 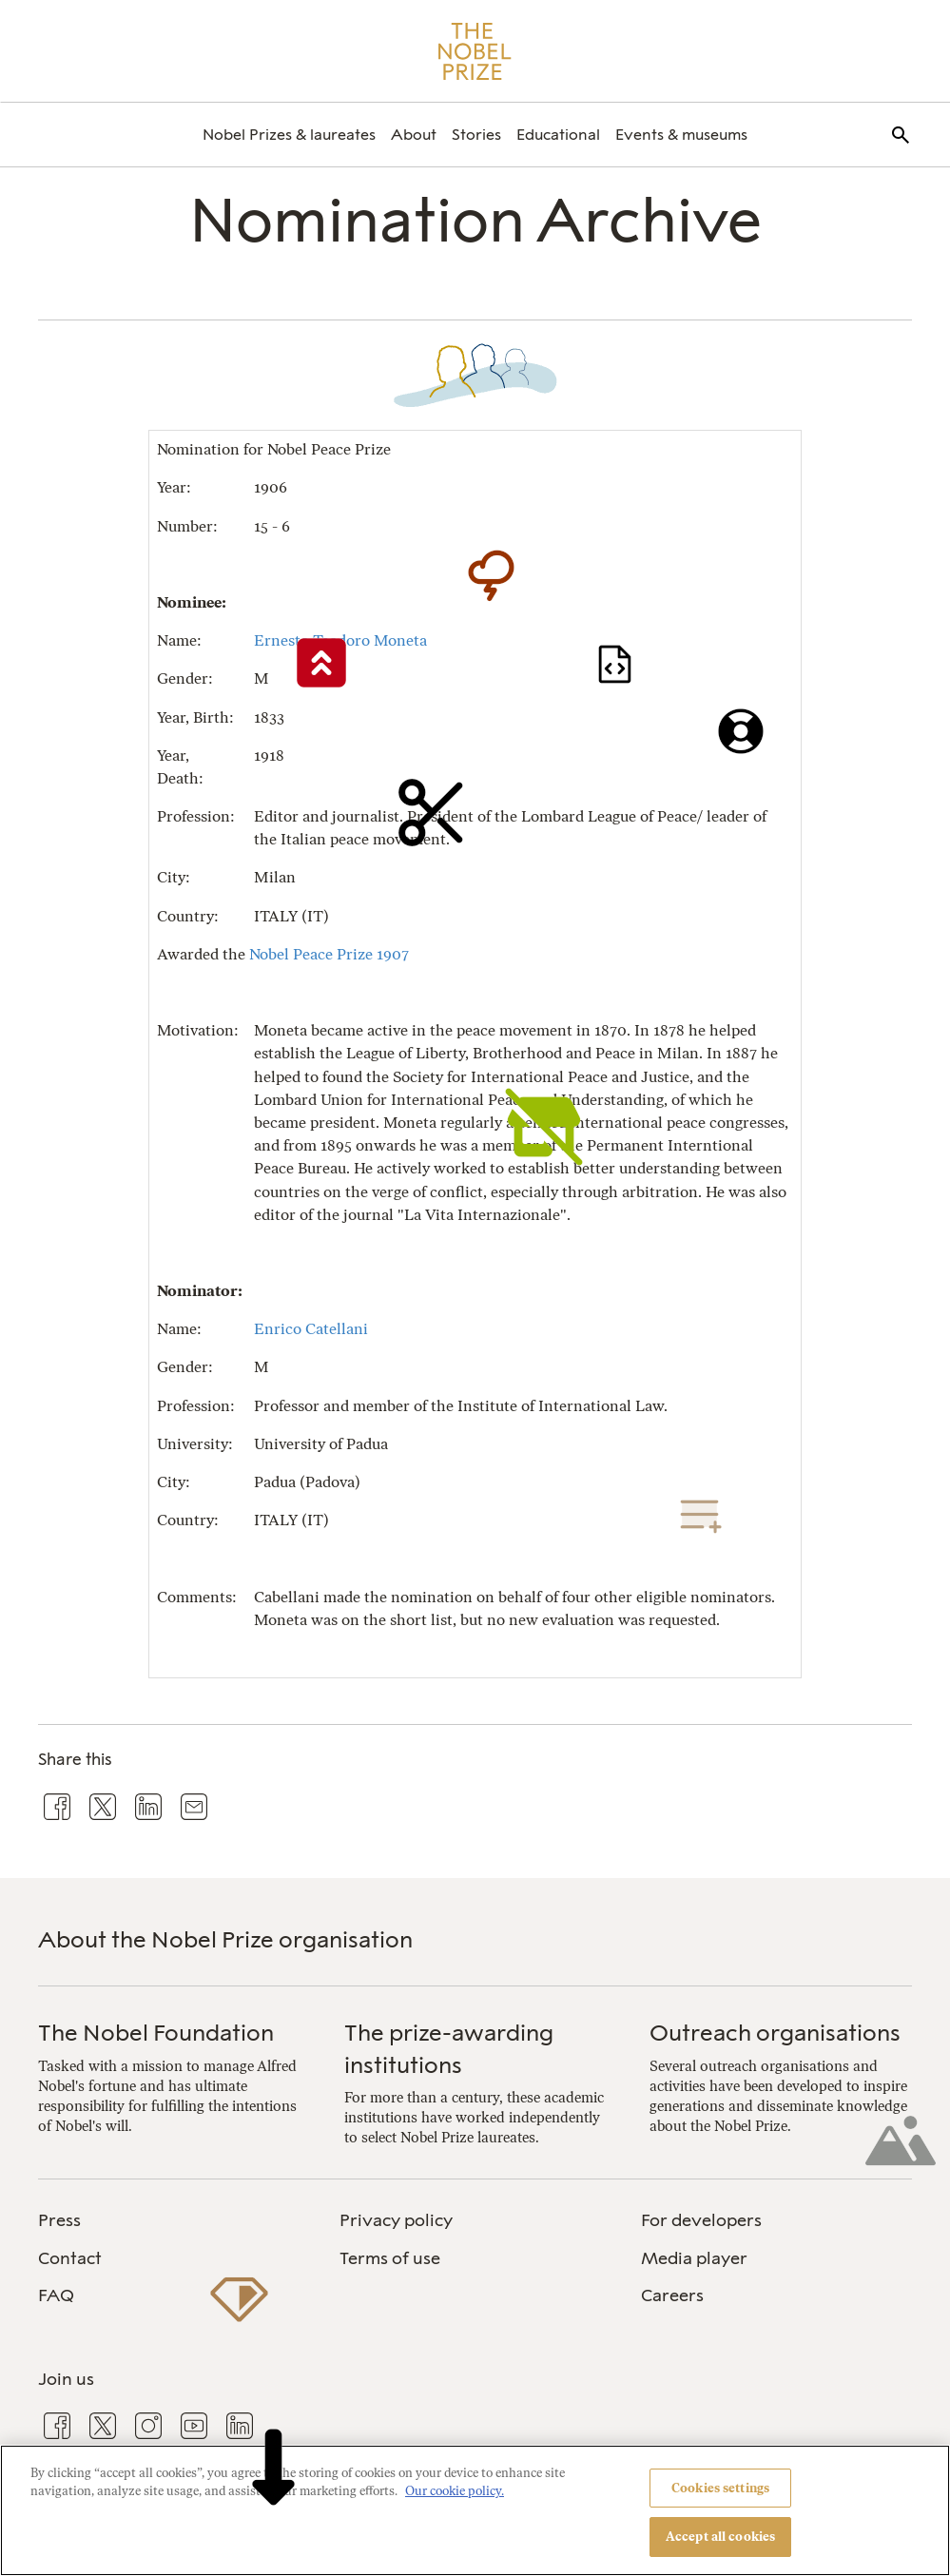 I want to click on access help or support center, so click(x=741, y=731).